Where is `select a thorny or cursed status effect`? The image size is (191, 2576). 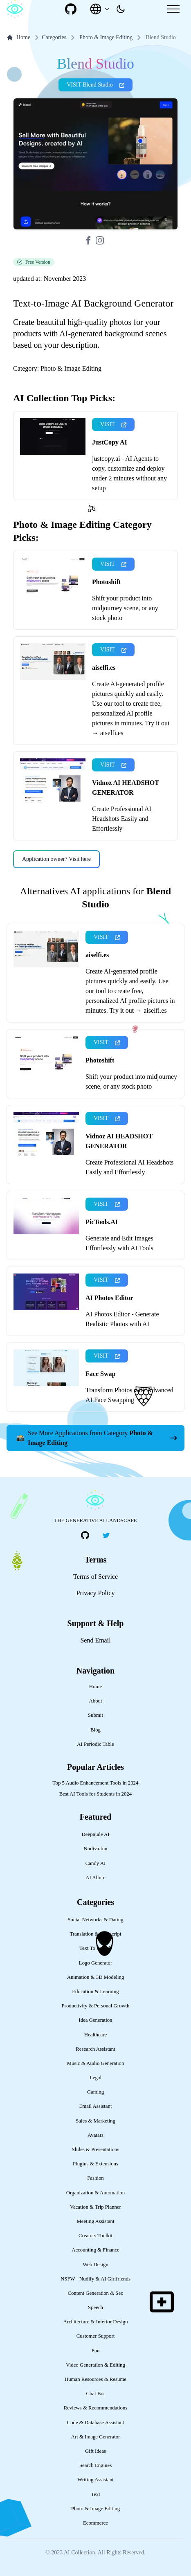 select a thorny or cursed status effect is located at coordinates (92, 509).